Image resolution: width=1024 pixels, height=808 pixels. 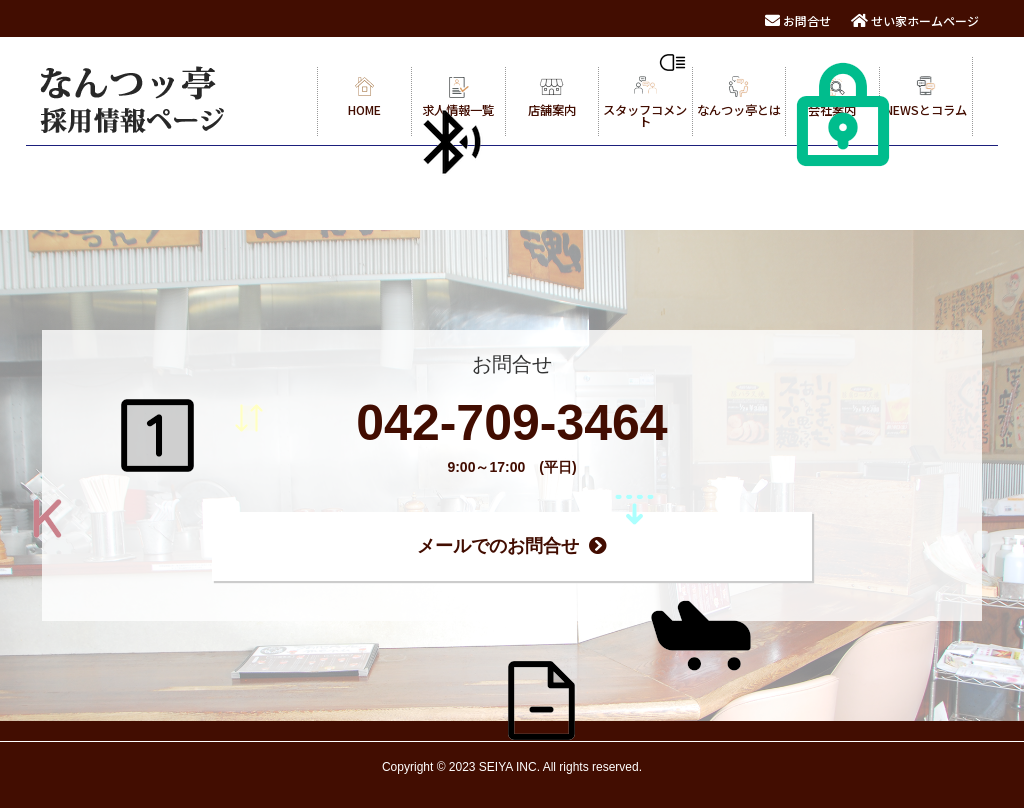 What do you see at coordinates (47, 518) in the screenshot?
I see `represents the letter K as a keyboard shortcut indicator` at bounding box center [47, 518].